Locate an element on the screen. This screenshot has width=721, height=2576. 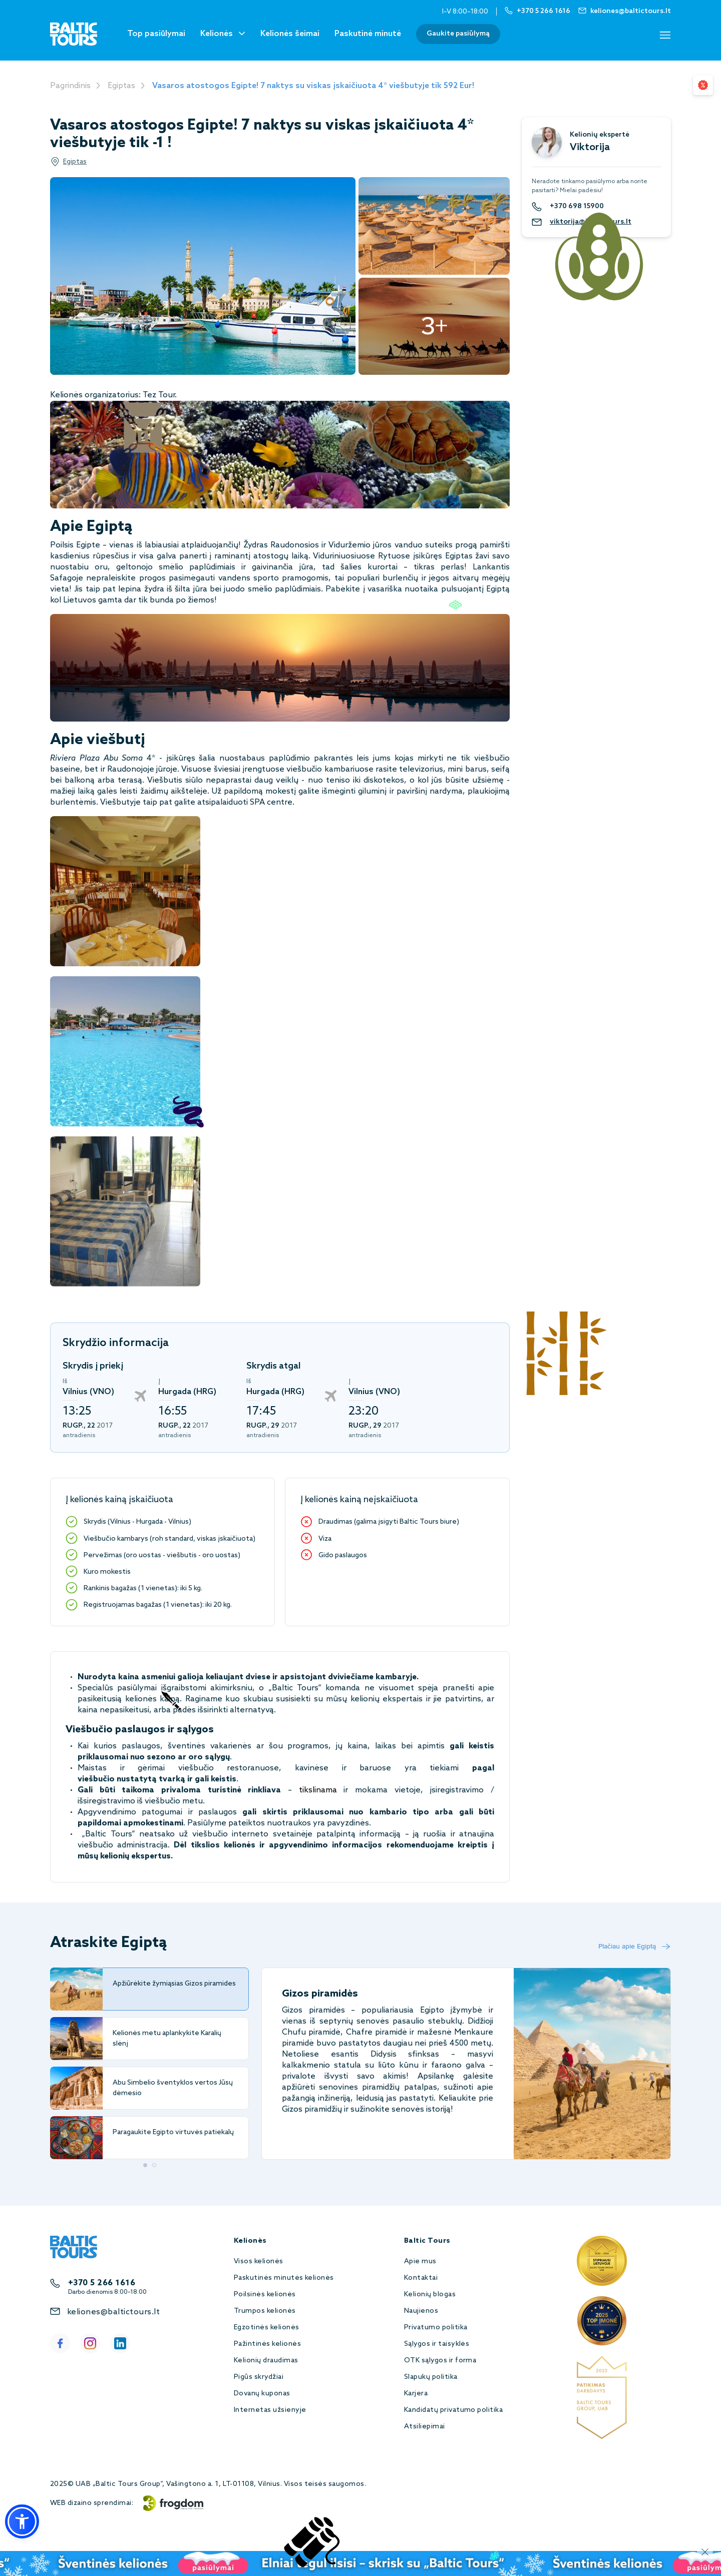
decorative game badge or achievement emblem is located at coordinates (599, 256).